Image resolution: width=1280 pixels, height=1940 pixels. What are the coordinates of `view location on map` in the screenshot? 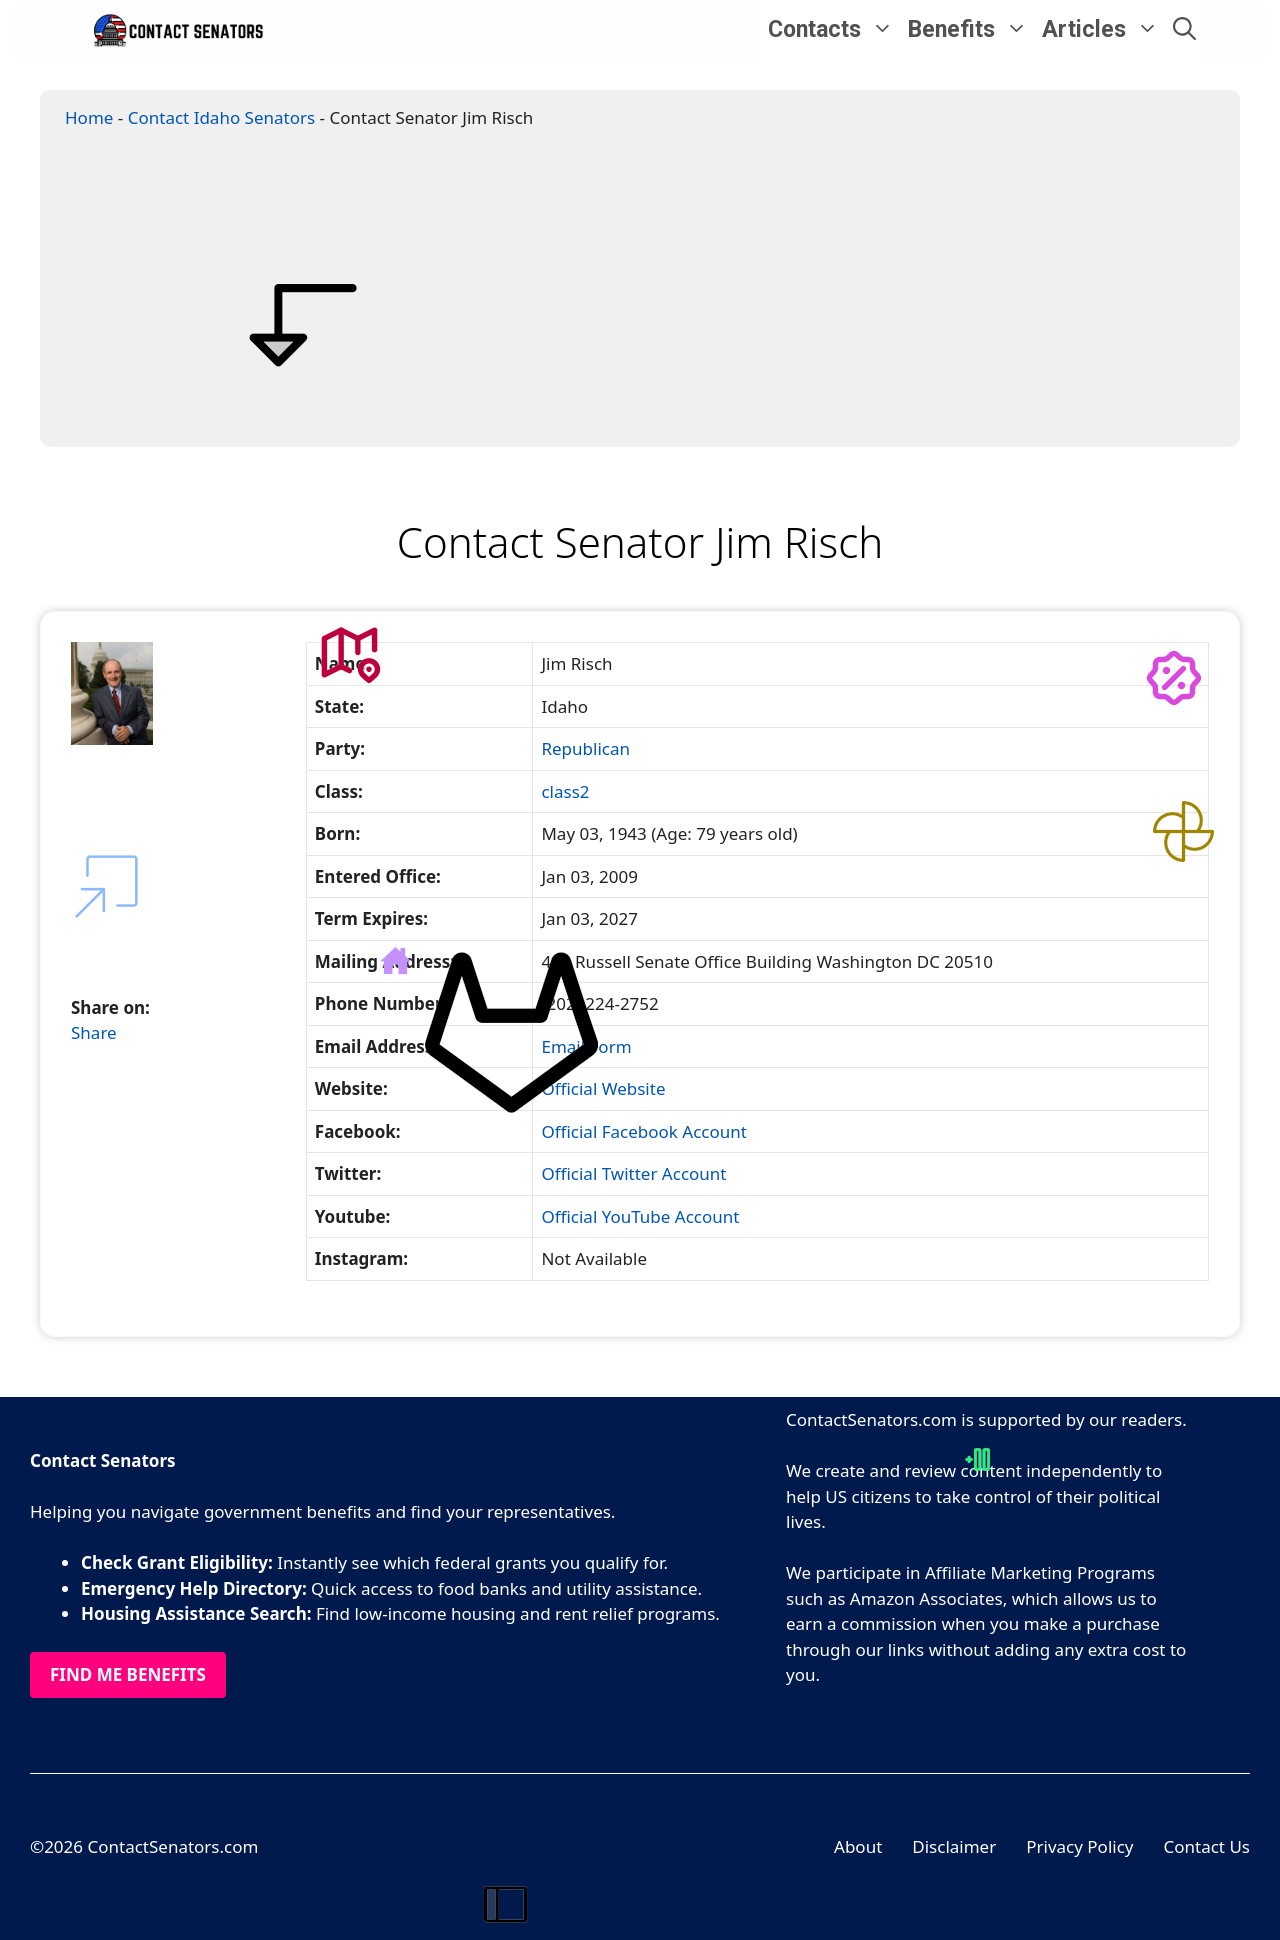 It's located at (349, 652).